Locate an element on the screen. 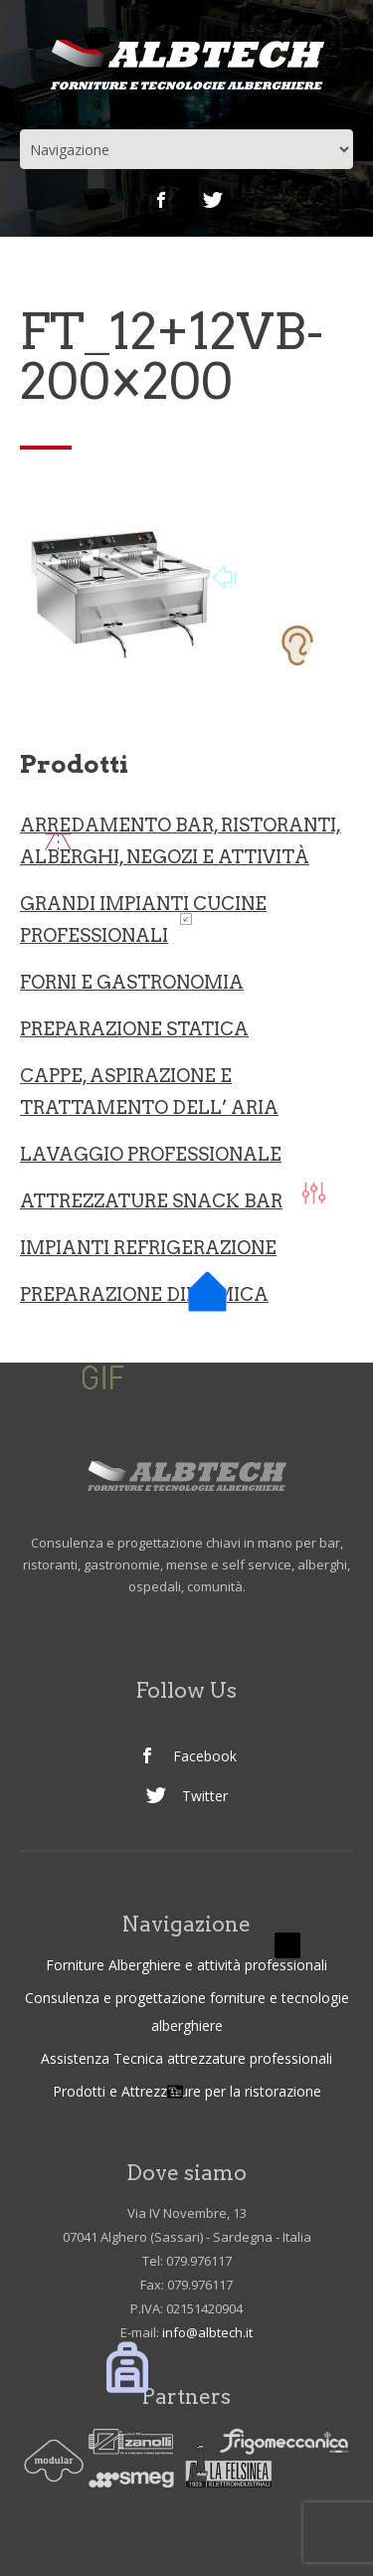 This screenshot has width=373, height=2576. read articles from The New York Times is located at coordinates (175, 2092).